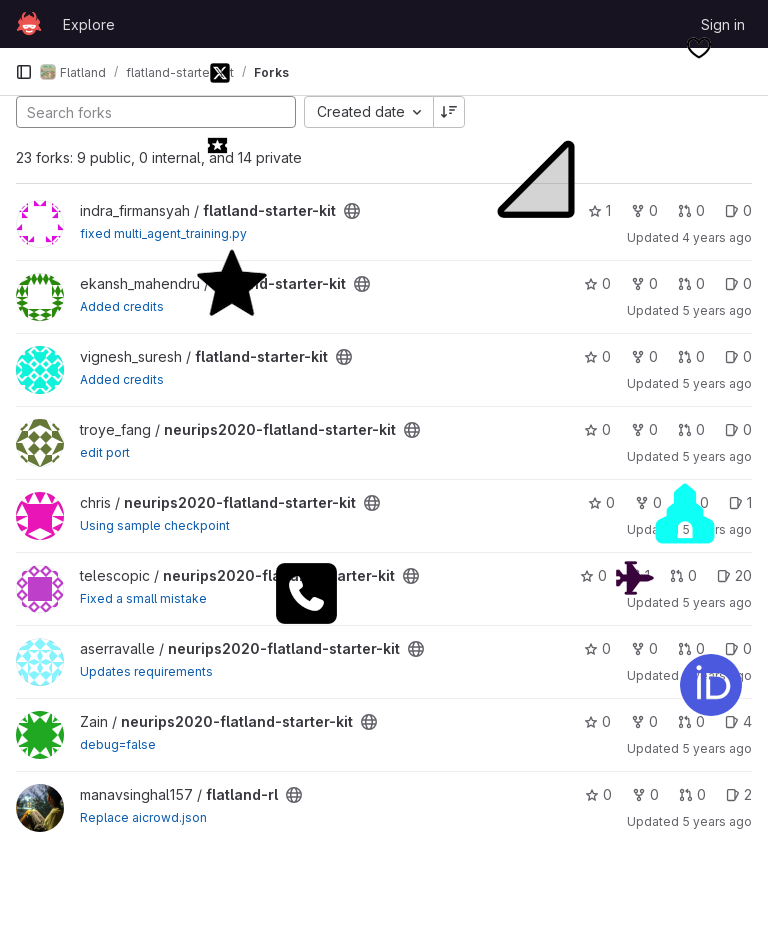 This screenshot has width=768, height=948. Describe the element at coordinates (232, 284) in the screenshot. I see `add item to favorites` at that location.